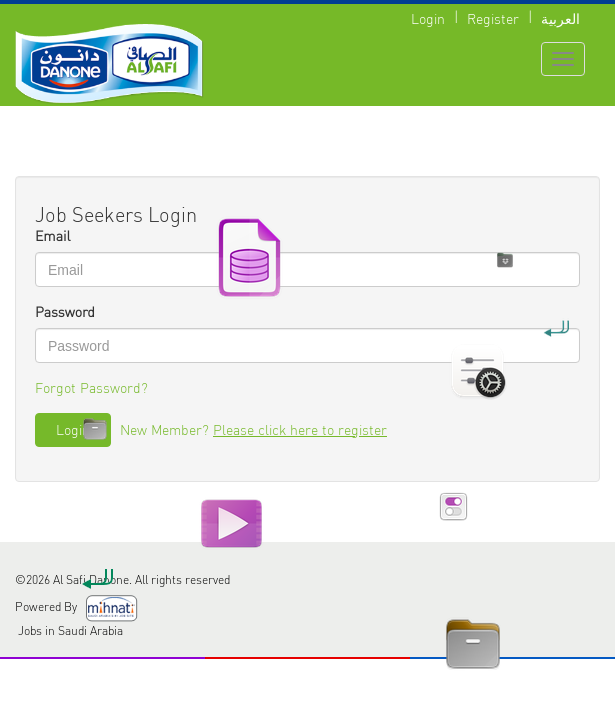  I want to click on open grub customizer to configure bootloader settings, so click(477, 370).